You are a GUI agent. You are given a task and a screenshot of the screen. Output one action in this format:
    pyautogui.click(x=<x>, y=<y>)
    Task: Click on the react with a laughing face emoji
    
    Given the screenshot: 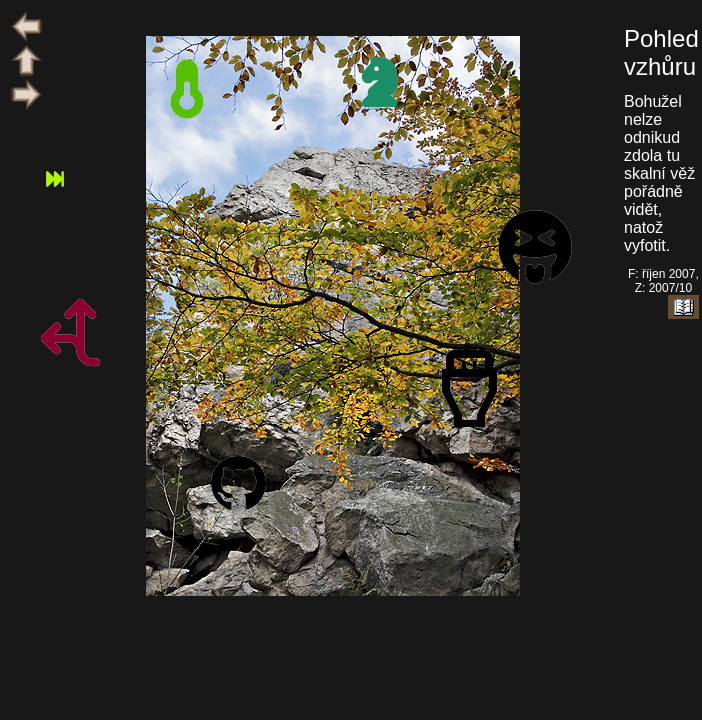 What is the action you would take?
    pyautogui.click(x=535, y=247)
    